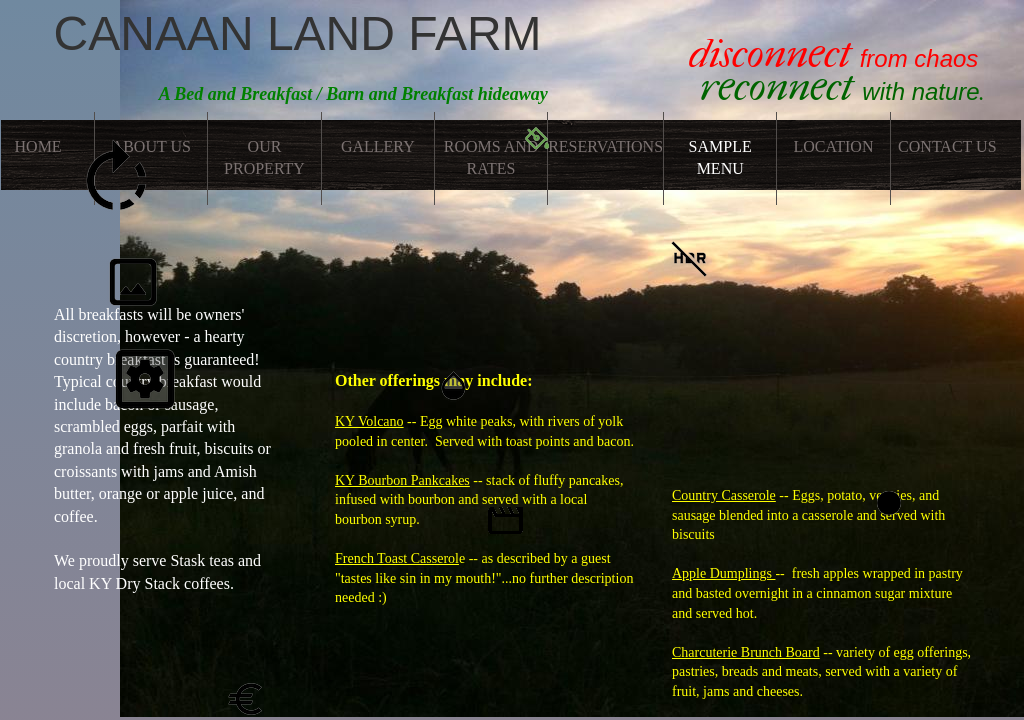  Describe the element at coordinates (889, 503) in the screenshot. I see `close or dismiss a dialog` at that location.